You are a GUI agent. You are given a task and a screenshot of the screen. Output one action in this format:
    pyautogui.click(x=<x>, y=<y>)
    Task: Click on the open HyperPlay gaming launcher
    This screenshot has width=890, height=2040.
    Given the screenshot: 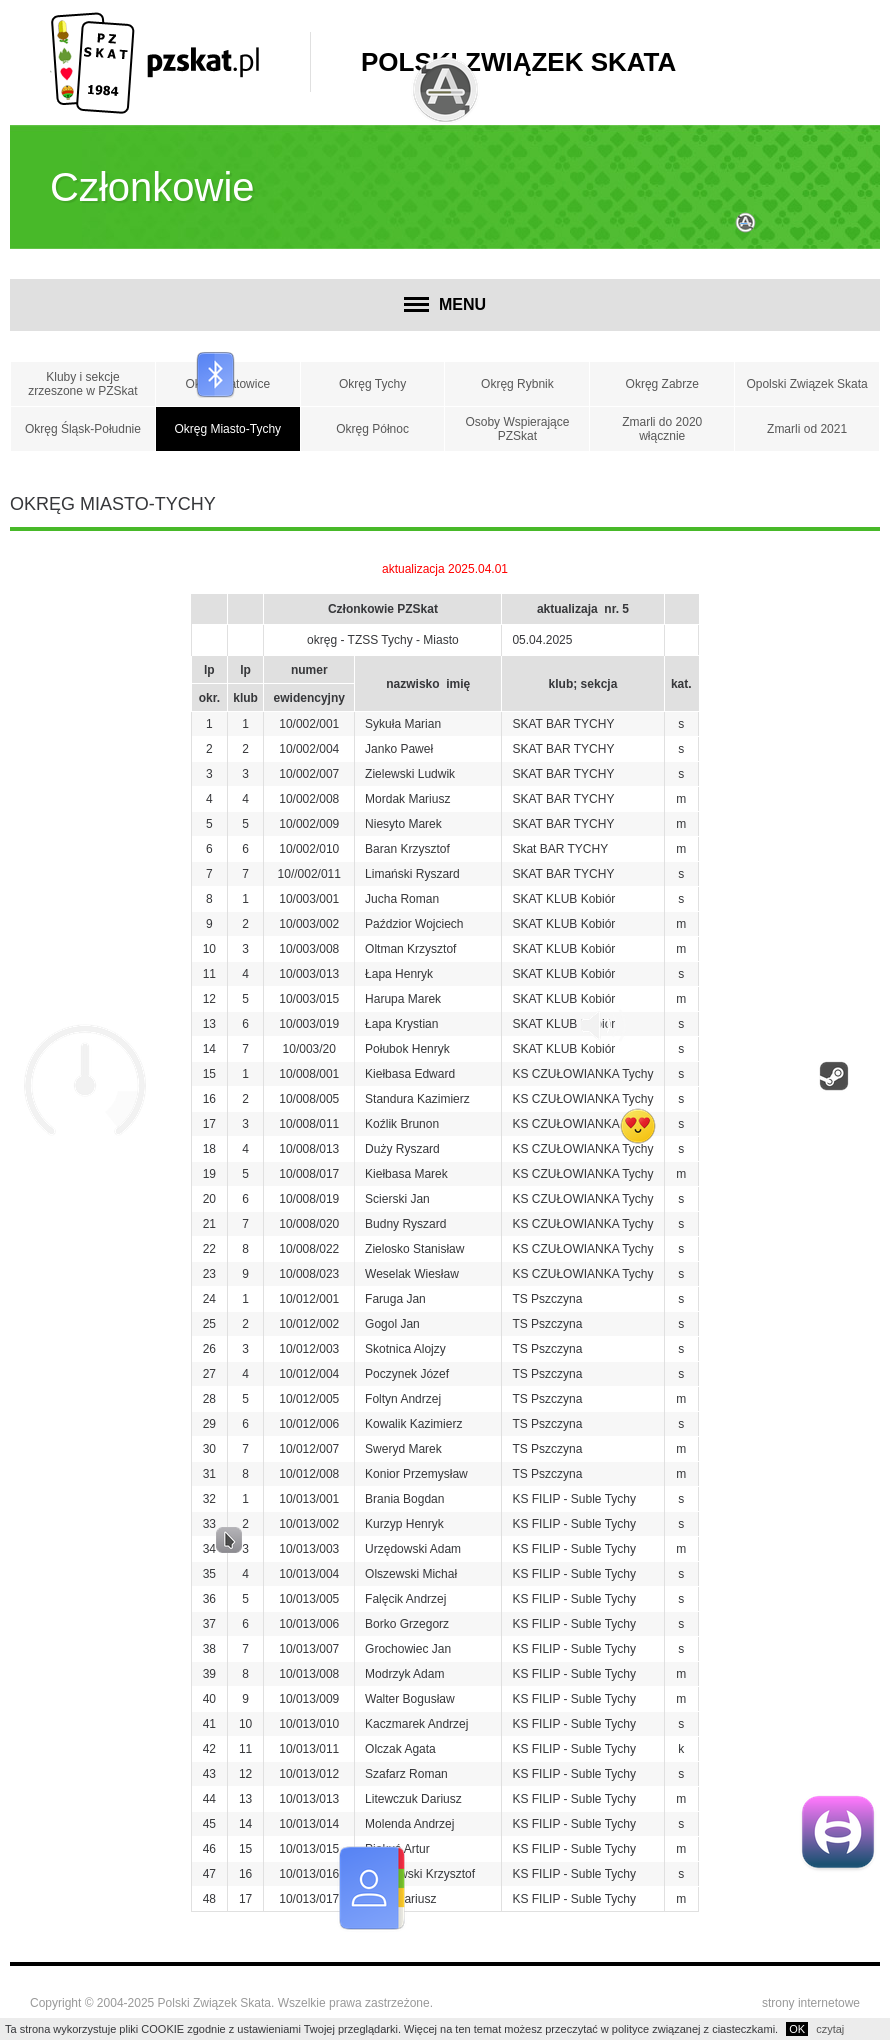 What is the action you would take?
    pyautogui.click(x=838, y=1832)
    